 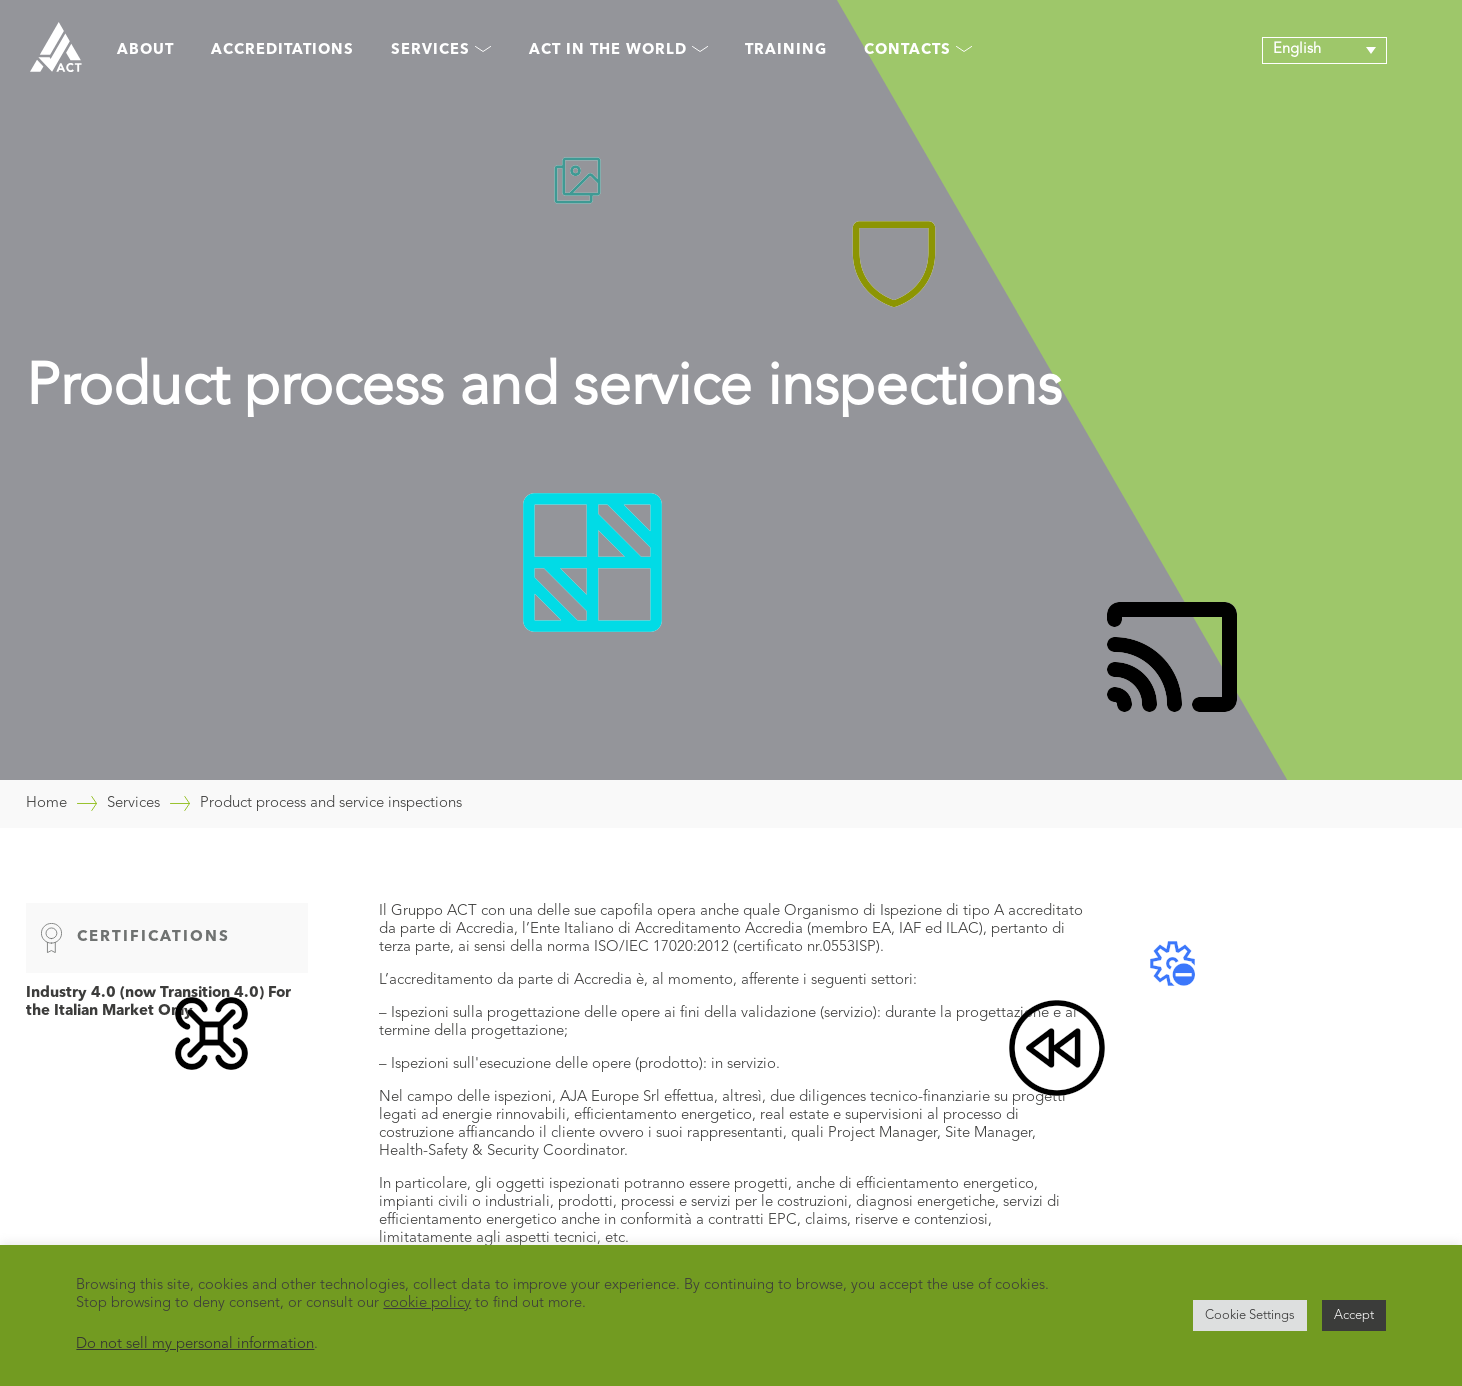 What do you see at coordinates (1057, 1048) in the screenshot?
I see `rewind or skip backward in media playback` at bounding box center [1057, 1048].